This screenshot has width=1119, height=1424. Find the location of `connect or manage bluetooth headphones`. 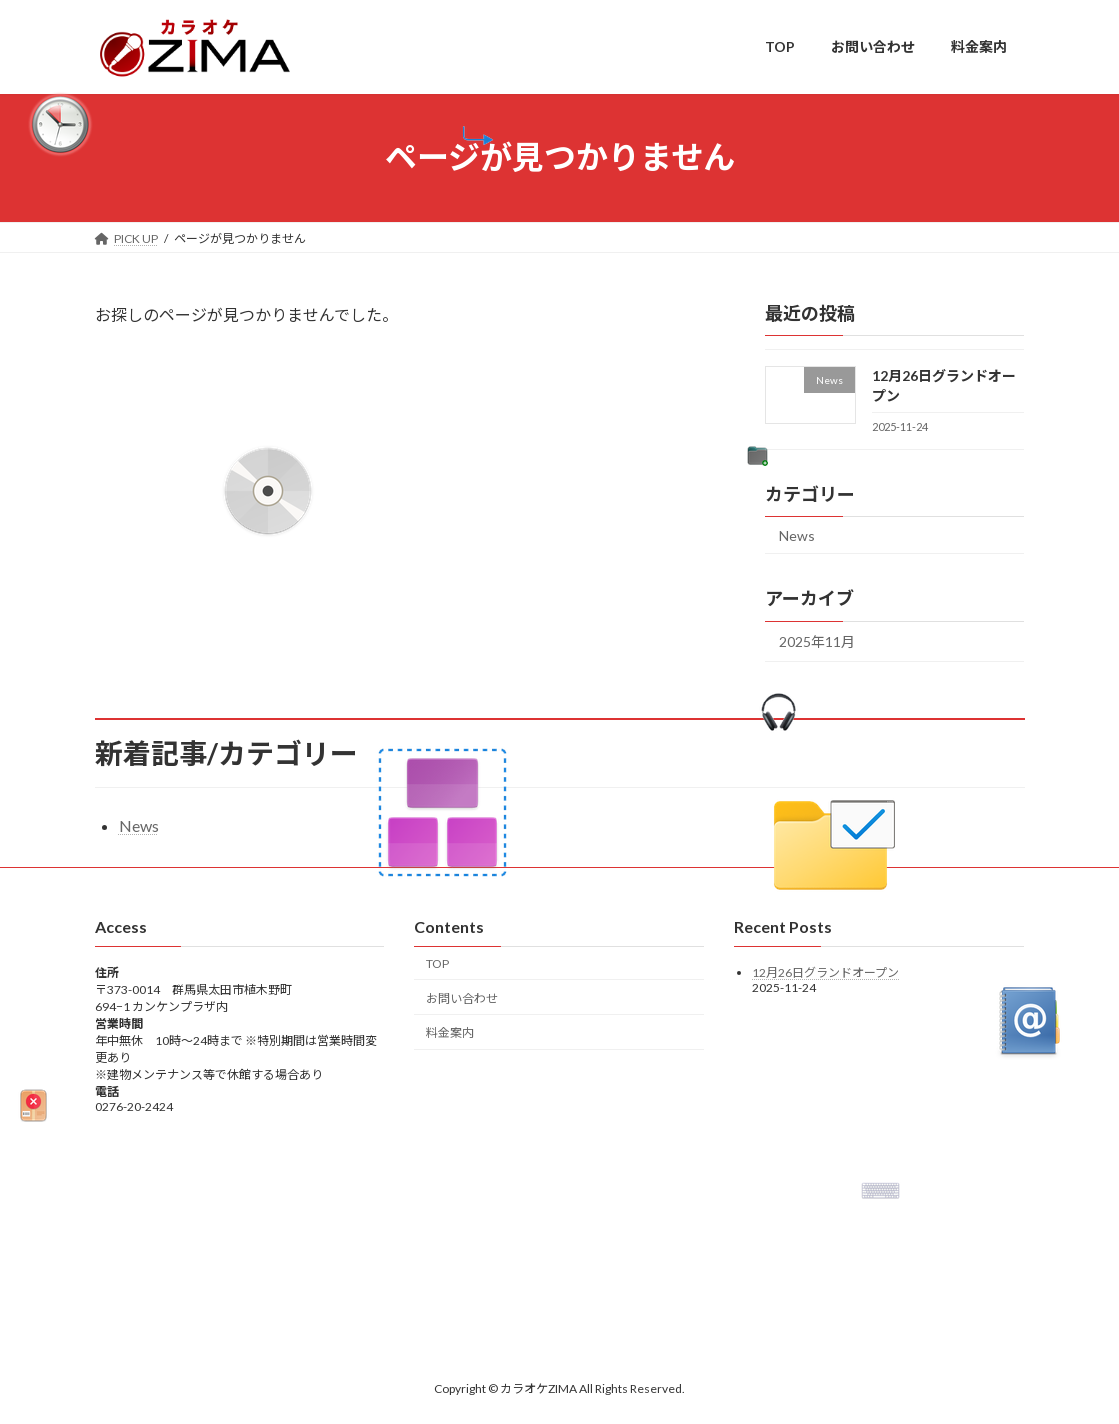

connect or manage bluetooth headphones is located at coordinates (778, 712).